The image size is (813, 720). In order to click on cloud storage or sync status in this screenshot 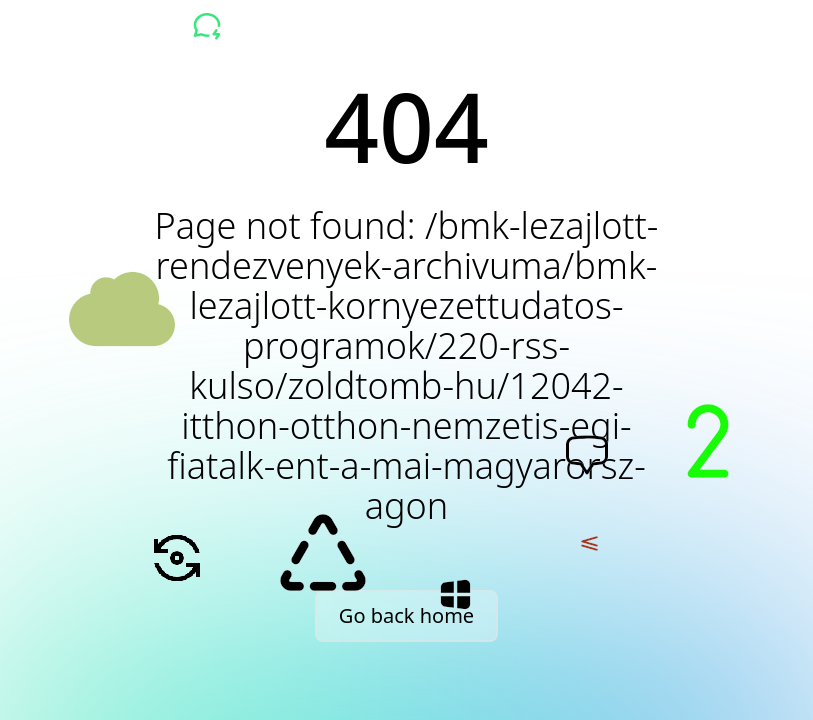, I will do `click(122, 309)`.